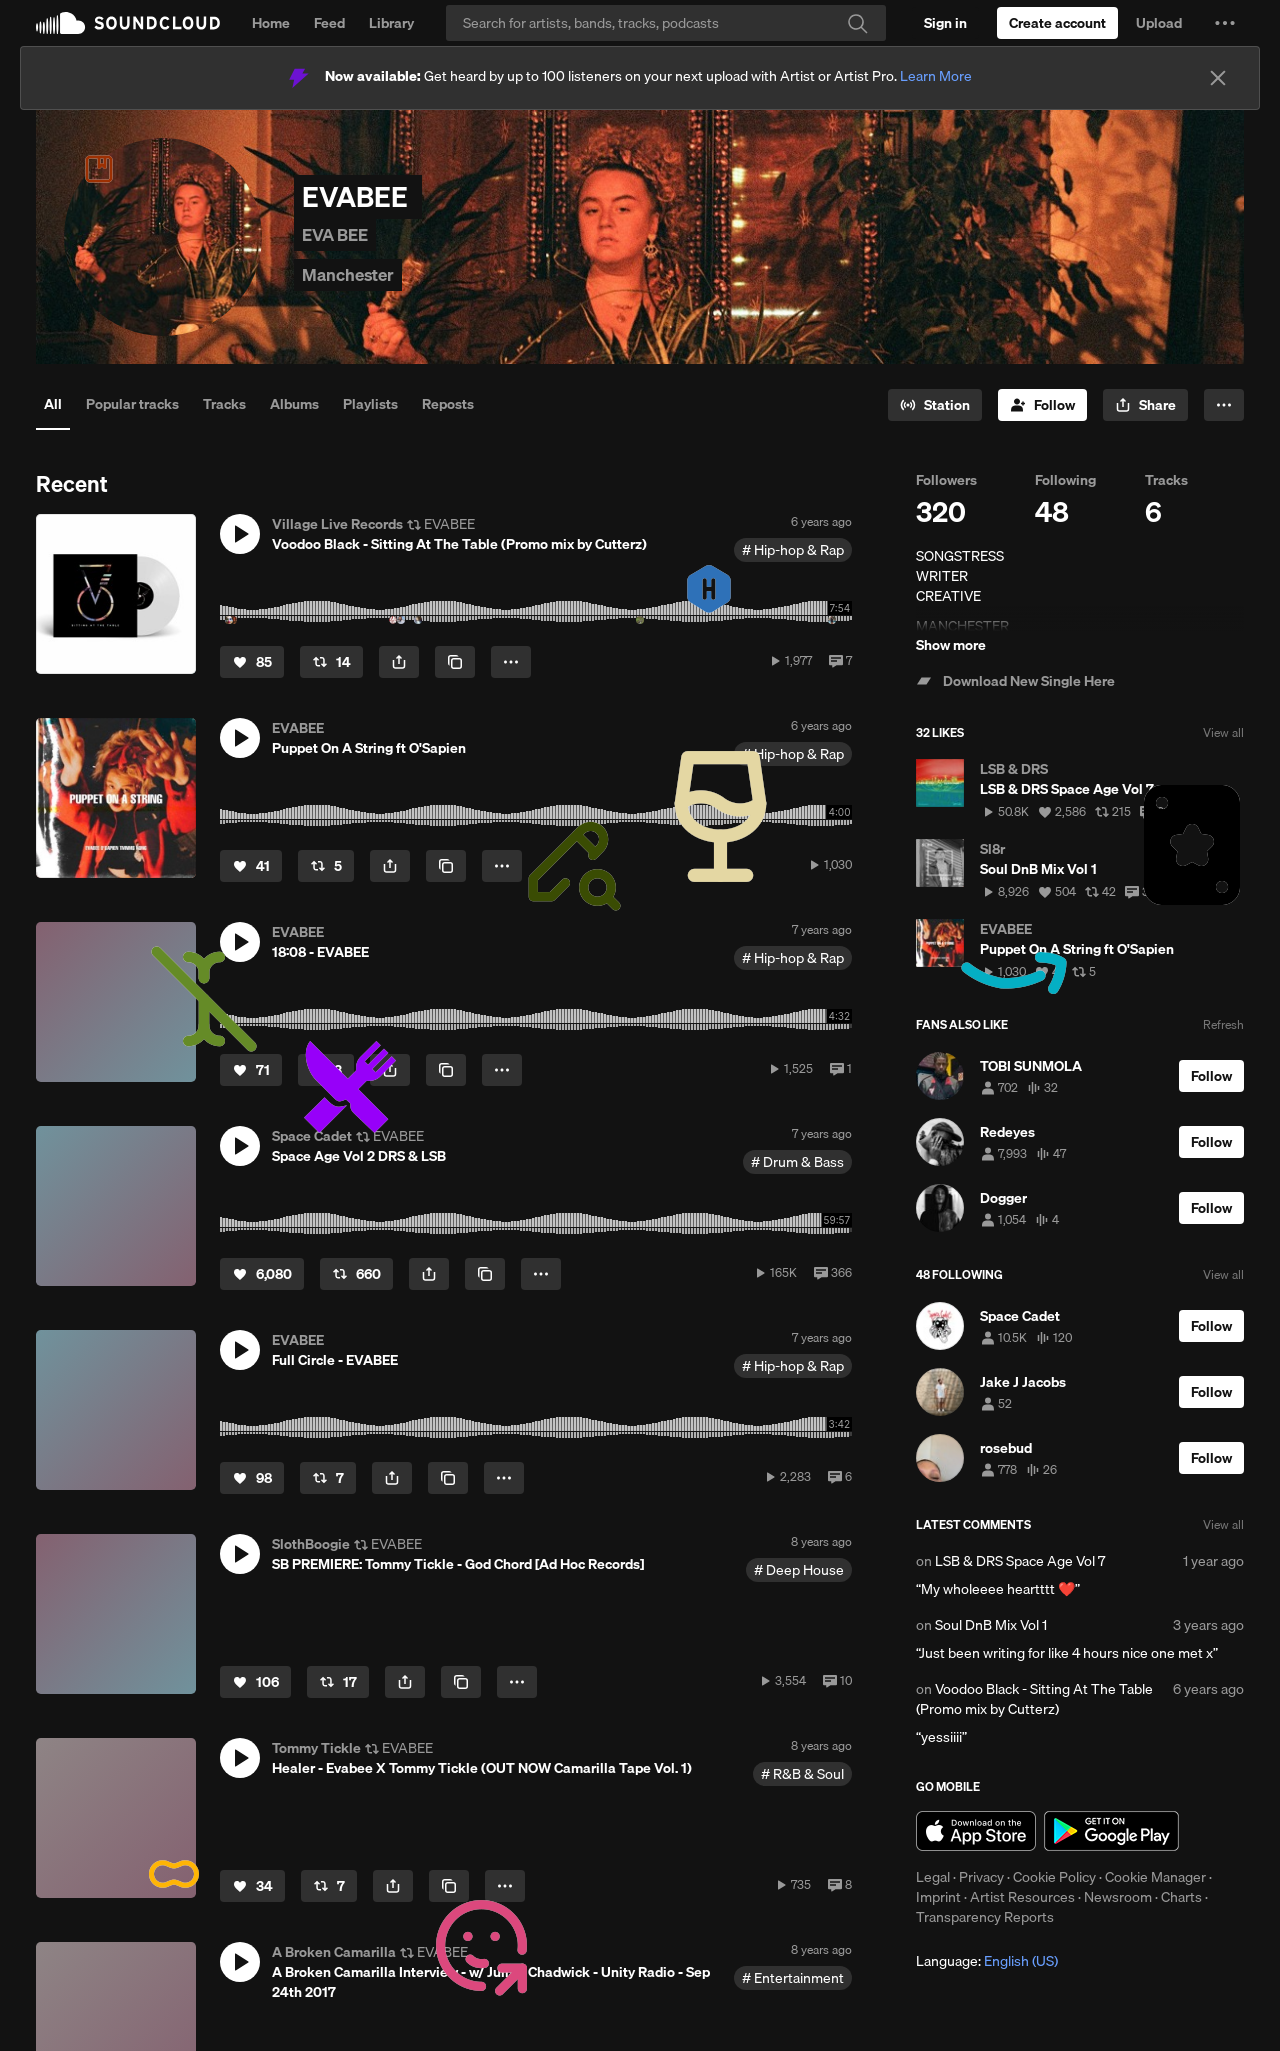  What do you see at coordinates (709, 589) in the screenshot?
I see `access help or documentation` at bounding box center [709, 589].